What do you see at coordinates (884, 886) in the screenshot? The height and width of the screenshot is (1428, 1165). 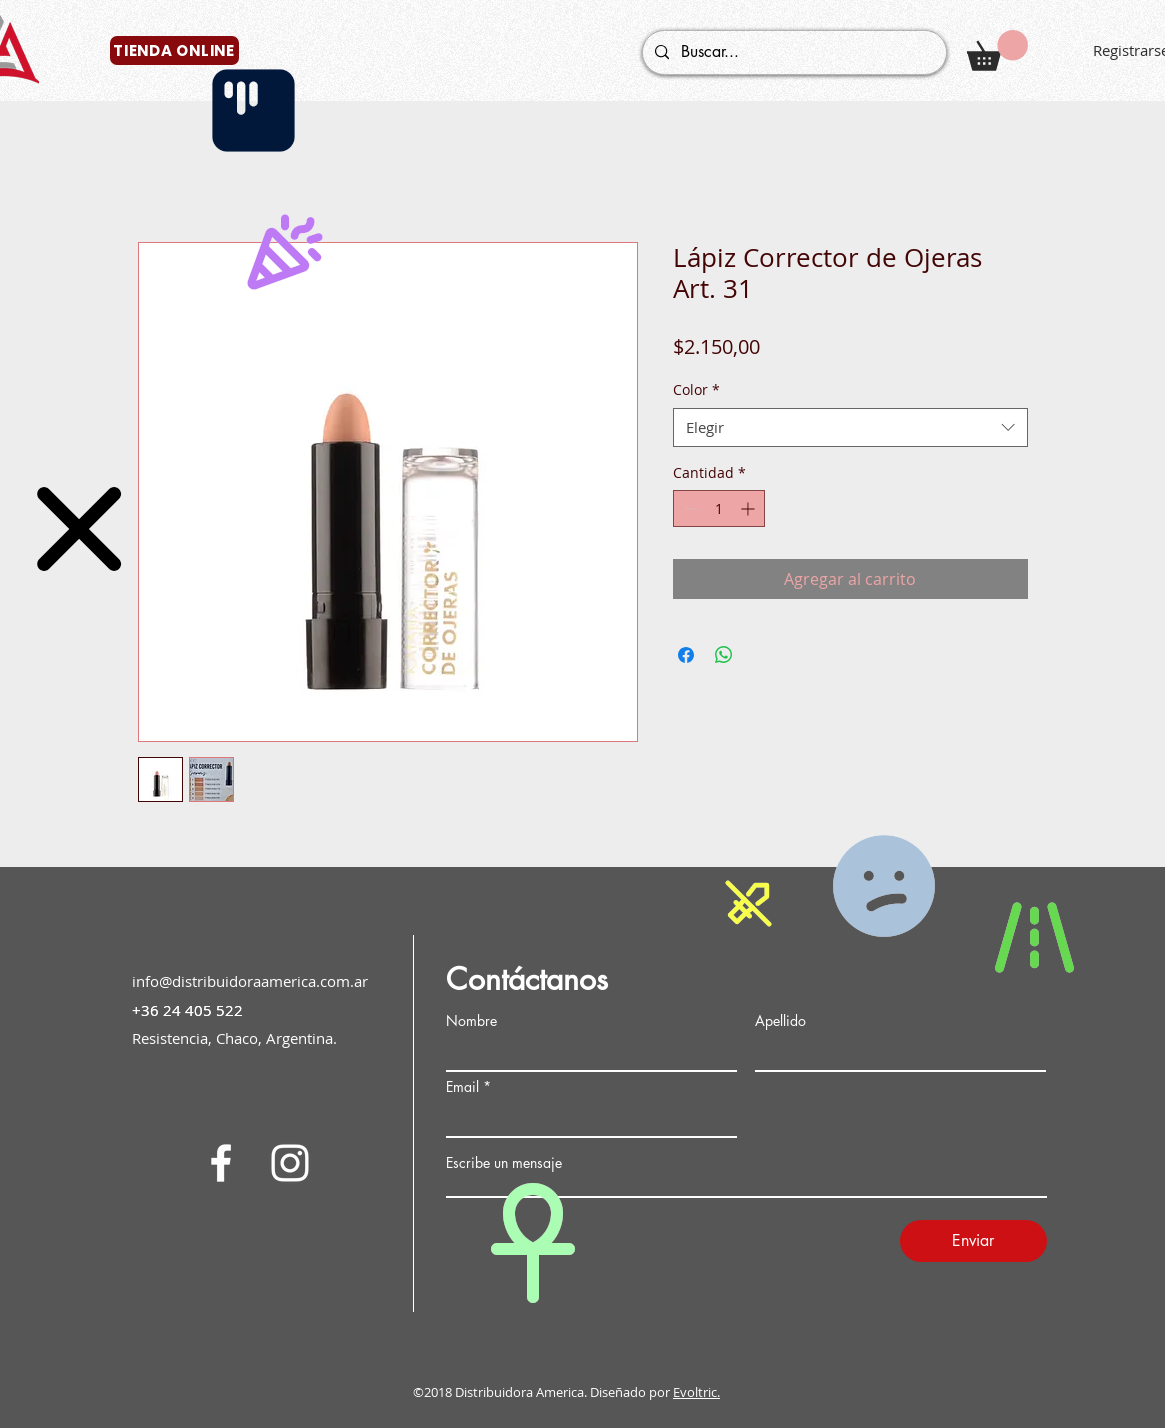 I see `indicates a confused or uncertain state` at bounding box center [884, 886].